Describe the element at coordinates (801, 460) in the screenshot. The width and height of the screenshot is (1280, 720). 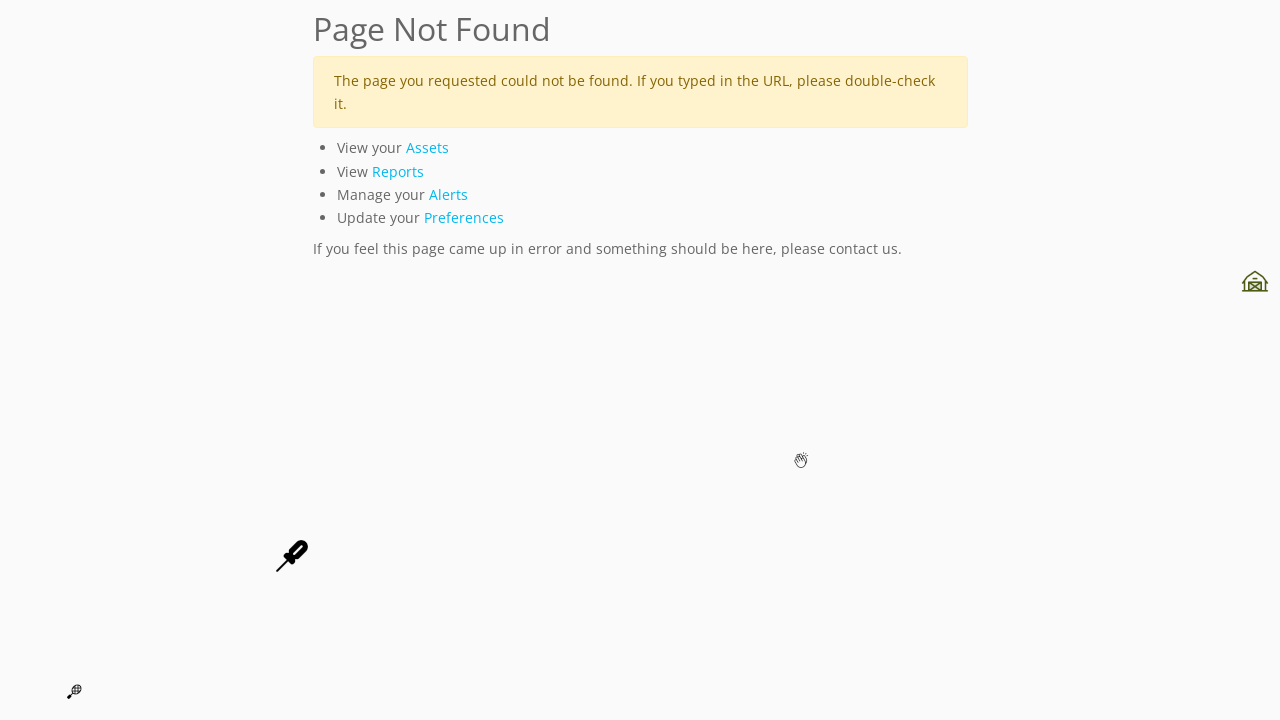
I see `applaud or show appreciation for content` at that location.